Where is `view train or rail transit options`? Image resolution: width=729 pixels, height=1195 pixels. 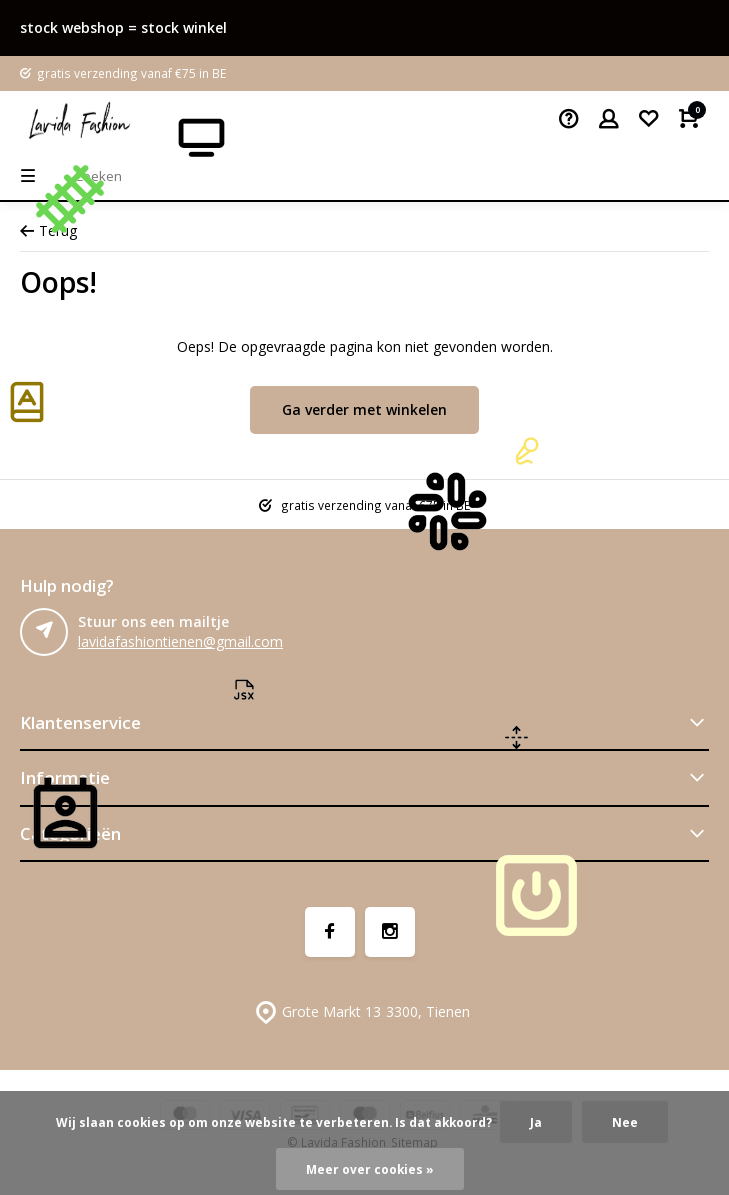 view train or rail transit options is located at coordinates (70, 199).